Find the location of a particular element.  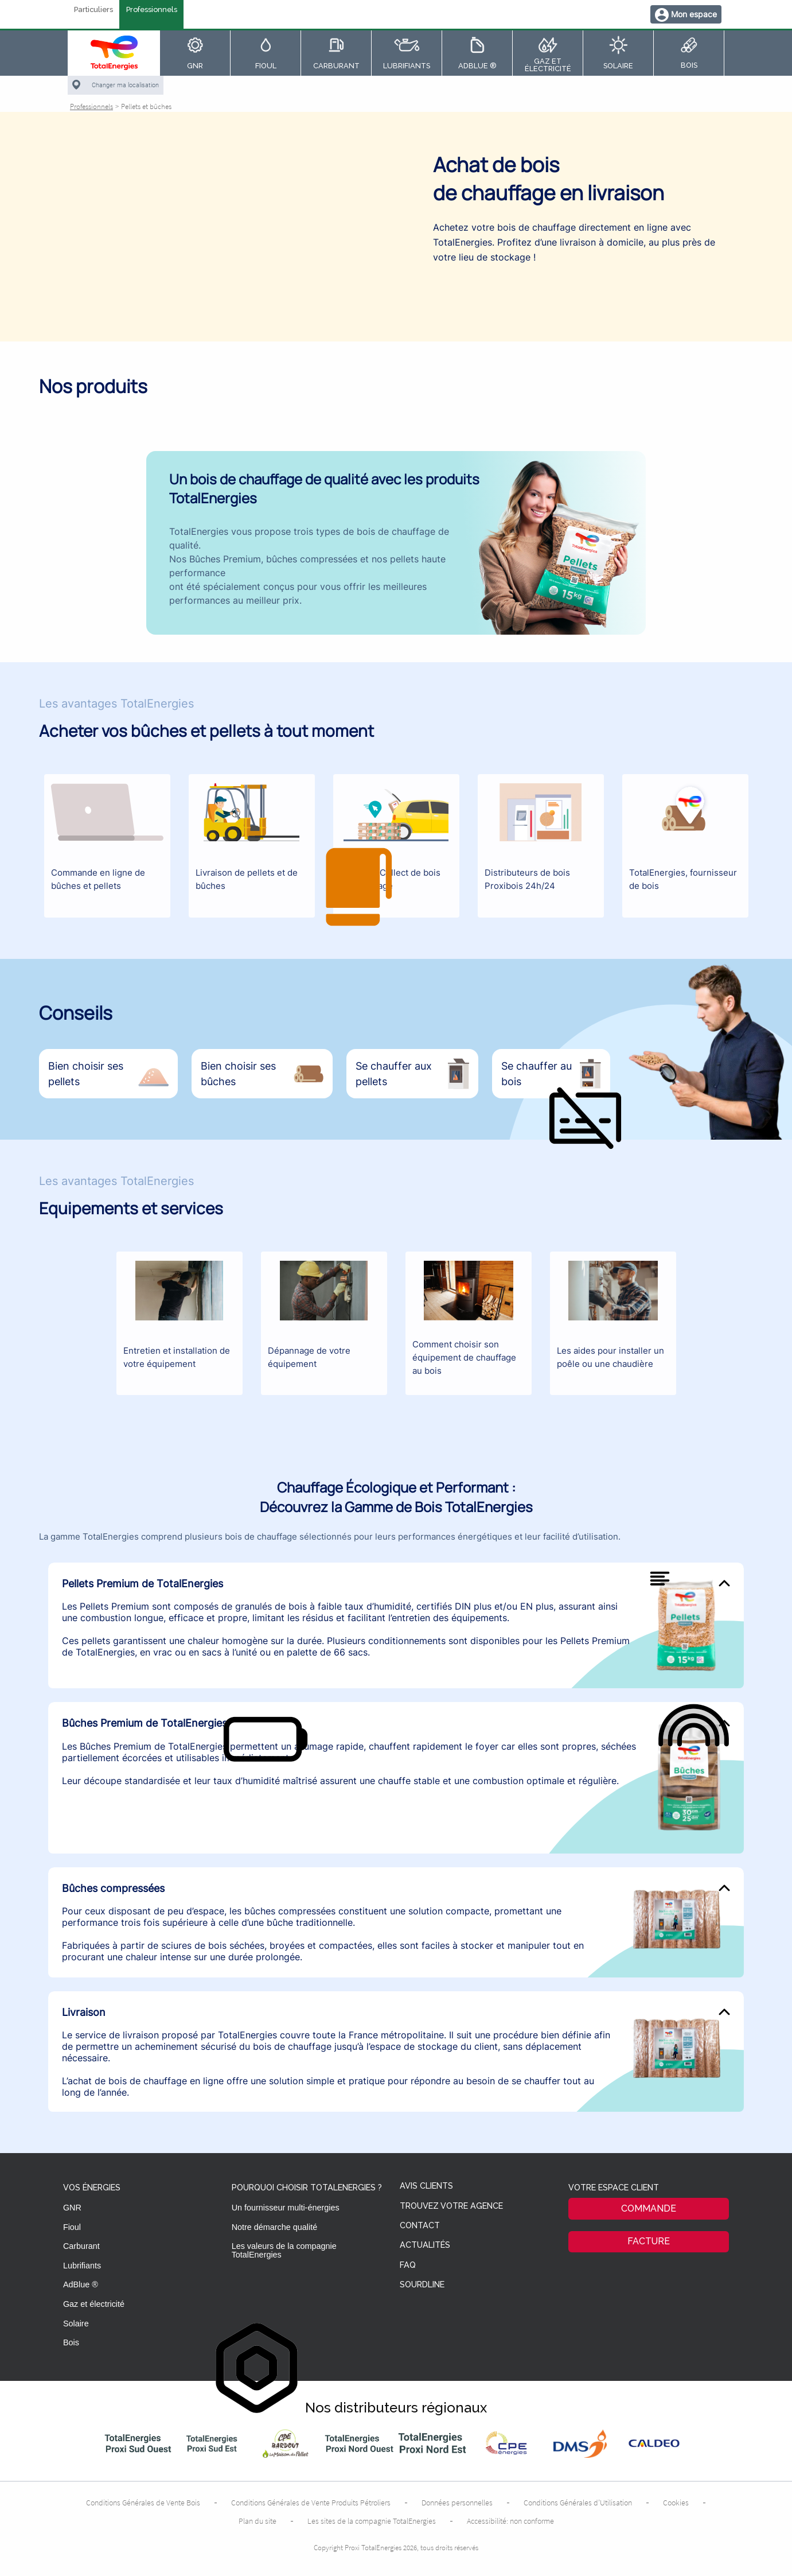

towel or linen amenity indicator is located at coordinates (356, 887).